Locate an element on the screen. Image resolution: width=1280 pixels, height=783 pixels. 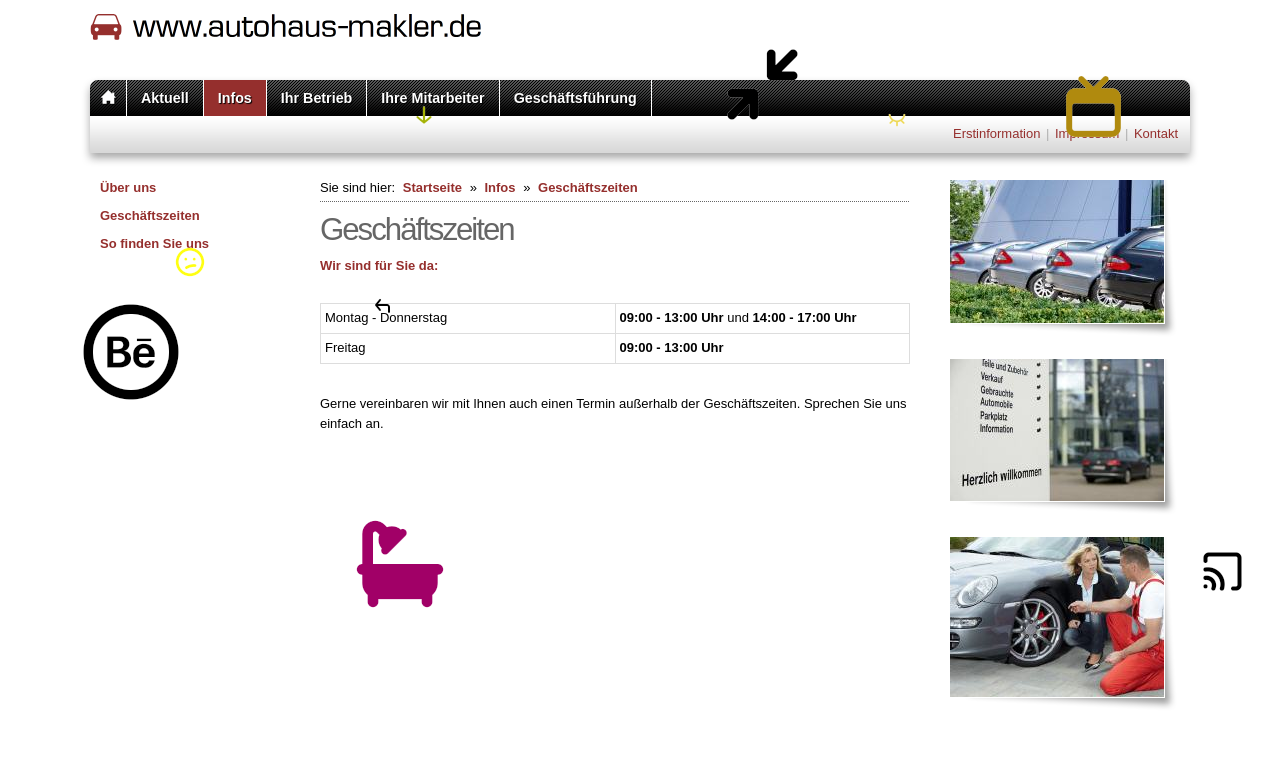
access tv or video streaming is located at coordinates (1093, 106).